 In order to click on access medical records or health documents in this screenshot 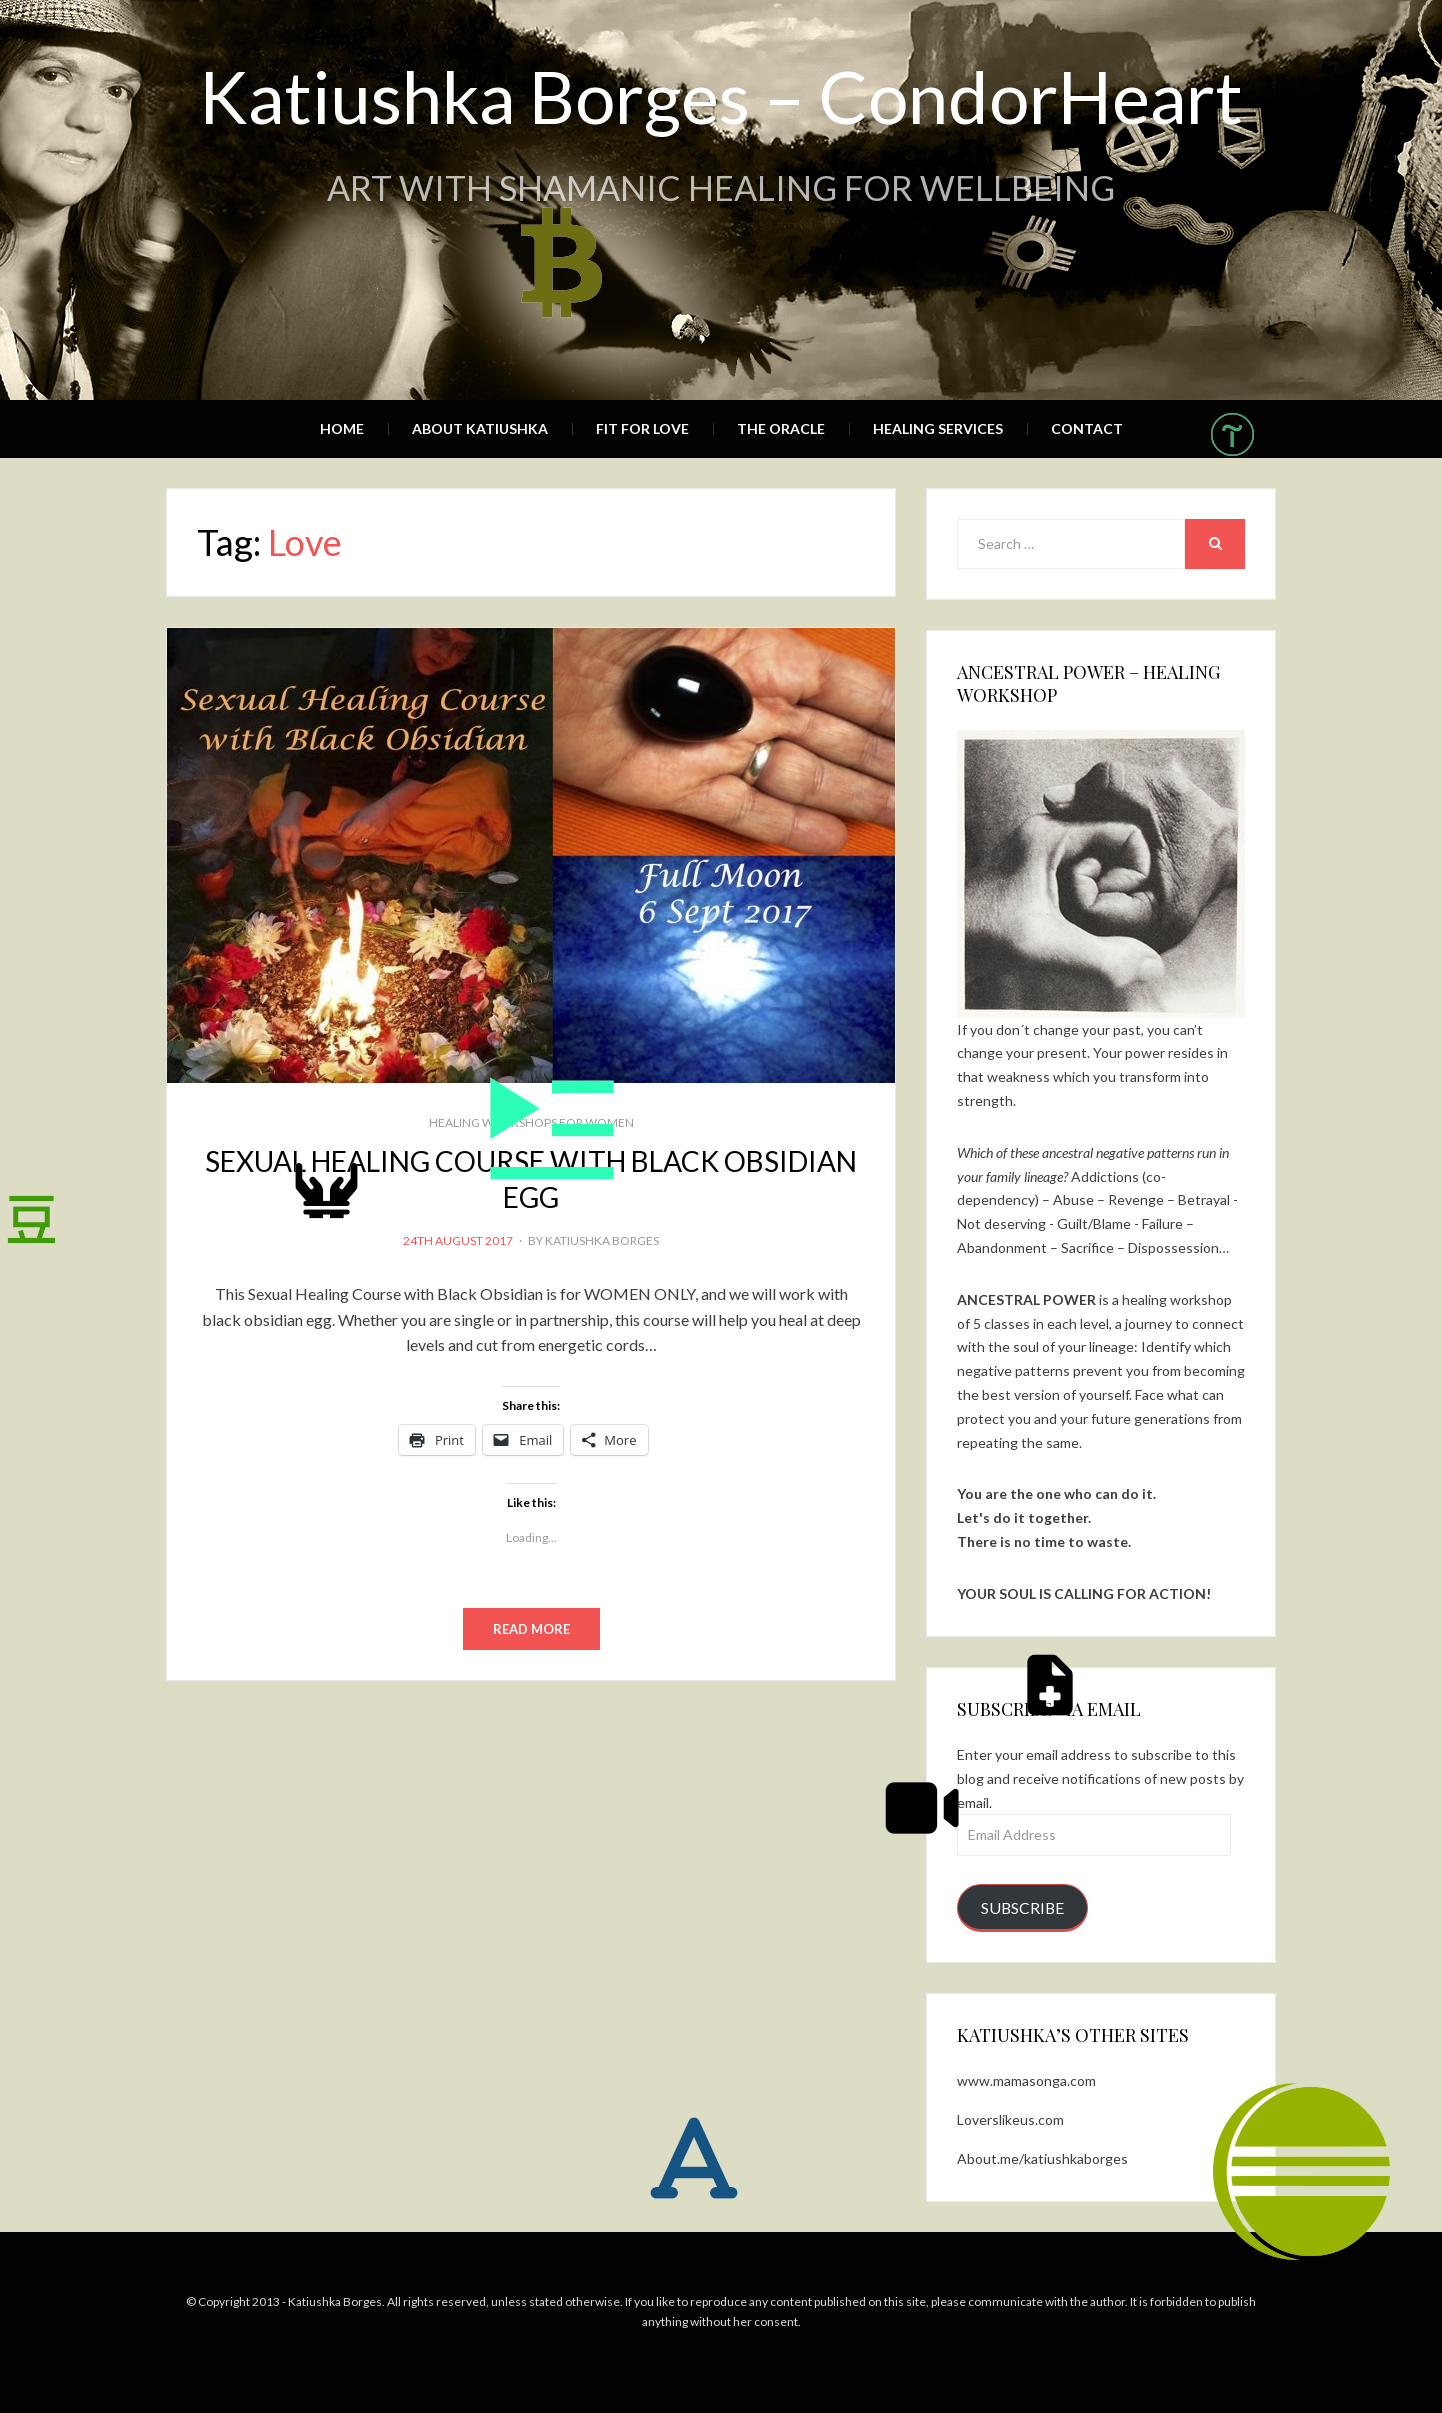, I will do `click(1050, 1685)`.